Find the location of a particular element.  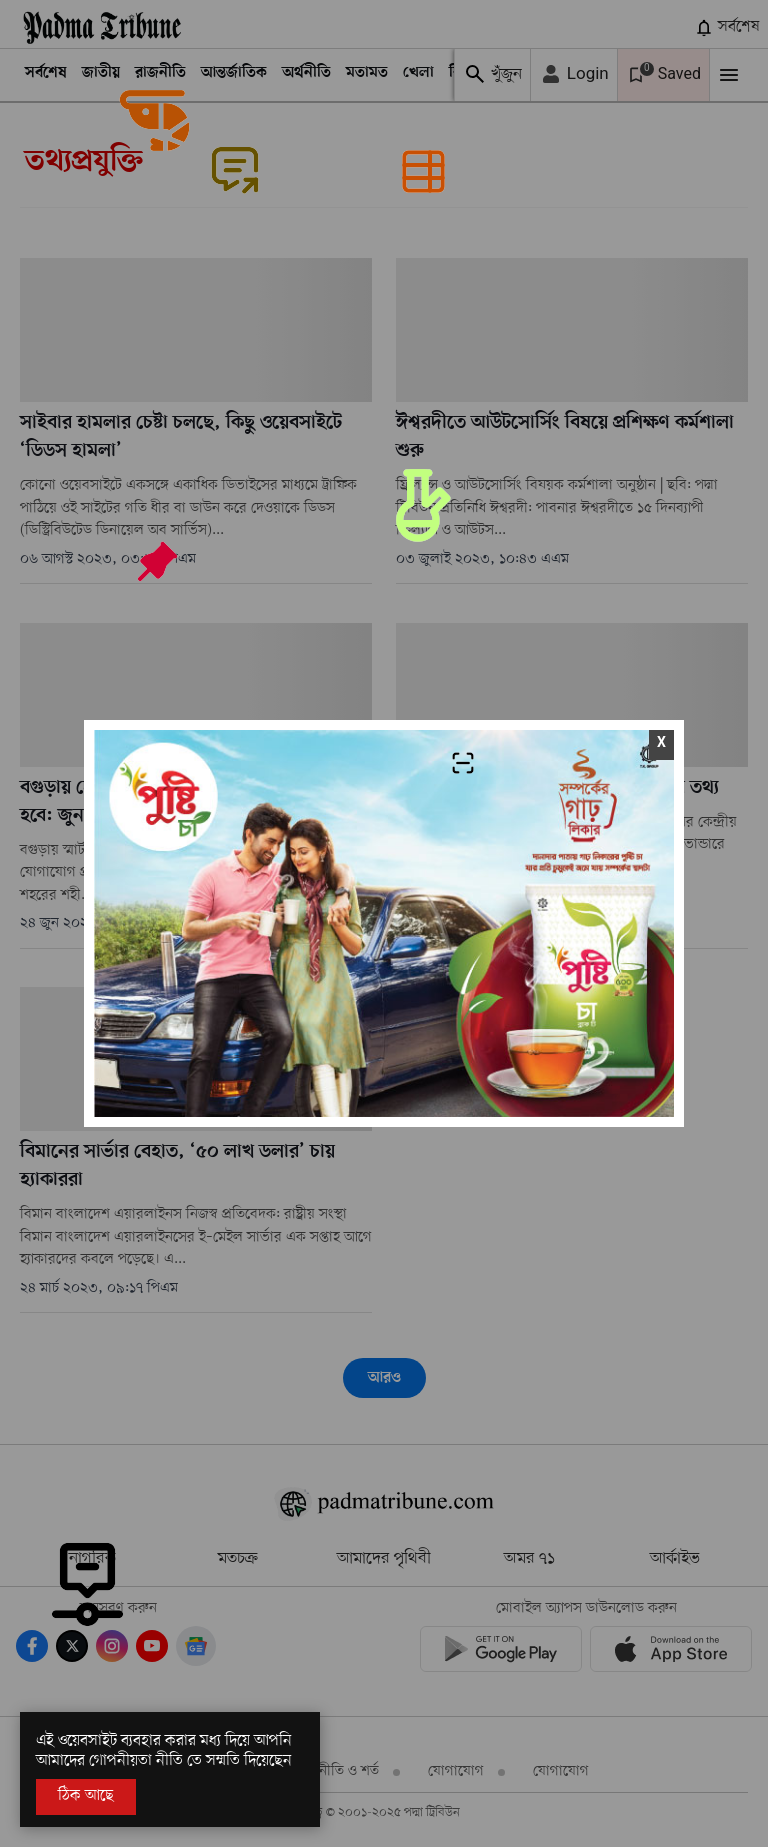

remove an event from the timeline is located at coordinates (87, 1582).